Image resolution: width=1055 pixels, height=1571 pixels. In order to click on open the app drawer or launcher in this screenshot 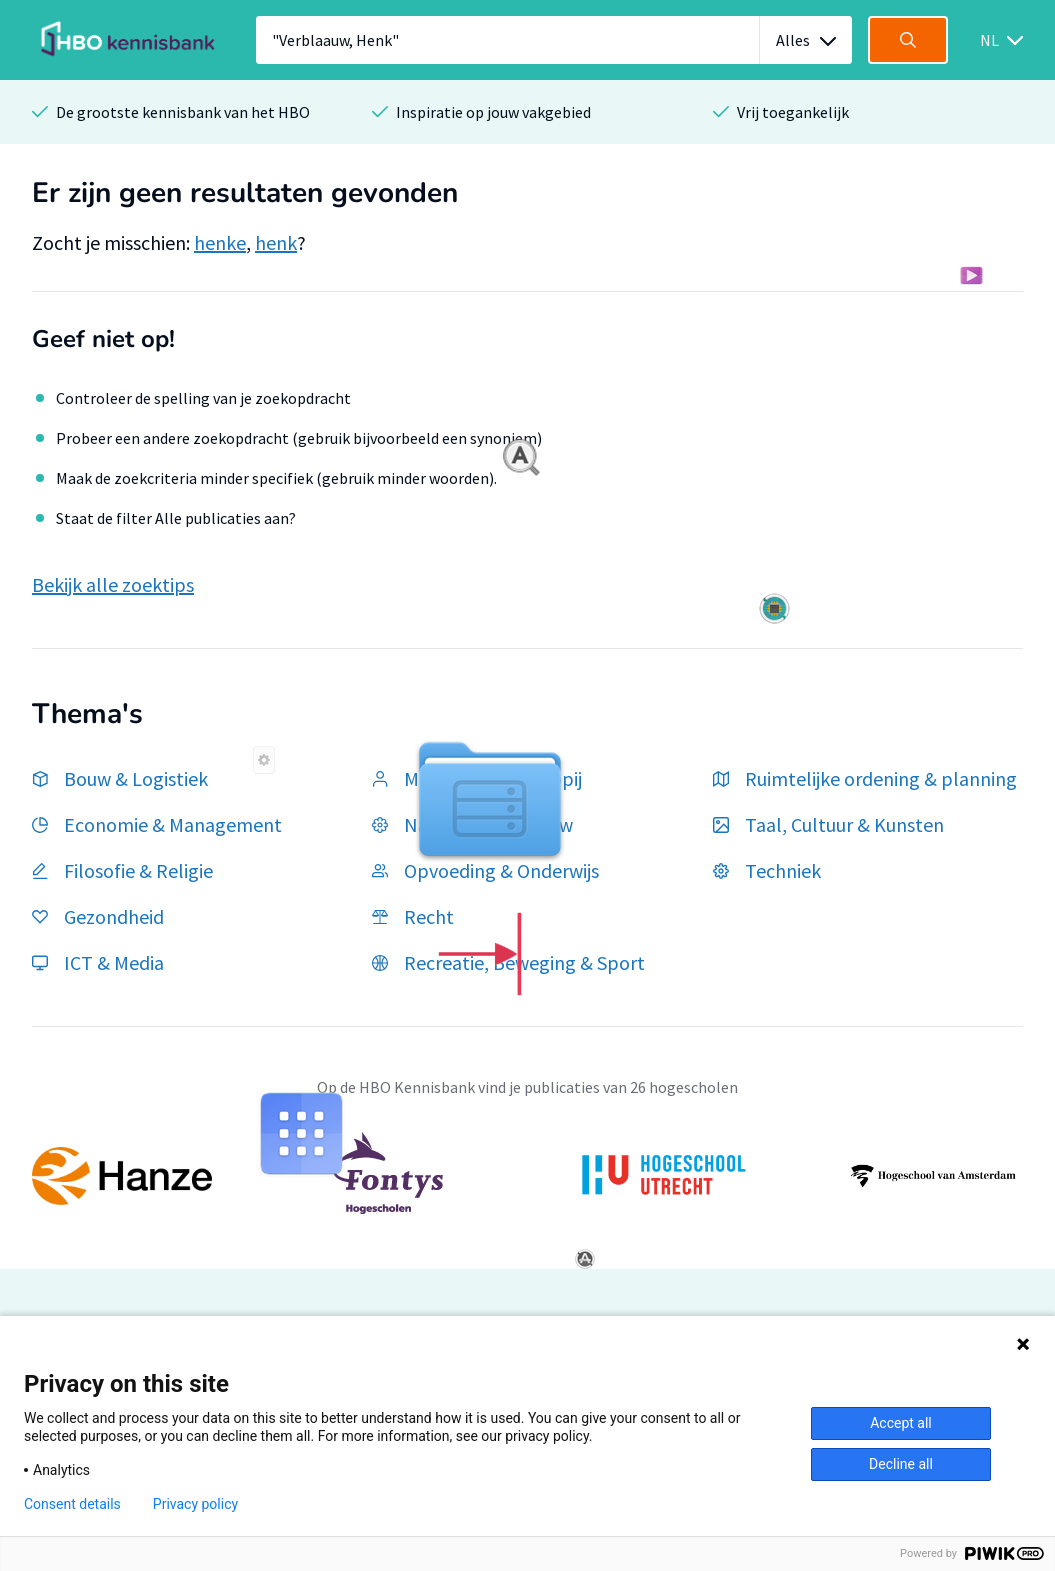, I will do `click(301, 1133)`.